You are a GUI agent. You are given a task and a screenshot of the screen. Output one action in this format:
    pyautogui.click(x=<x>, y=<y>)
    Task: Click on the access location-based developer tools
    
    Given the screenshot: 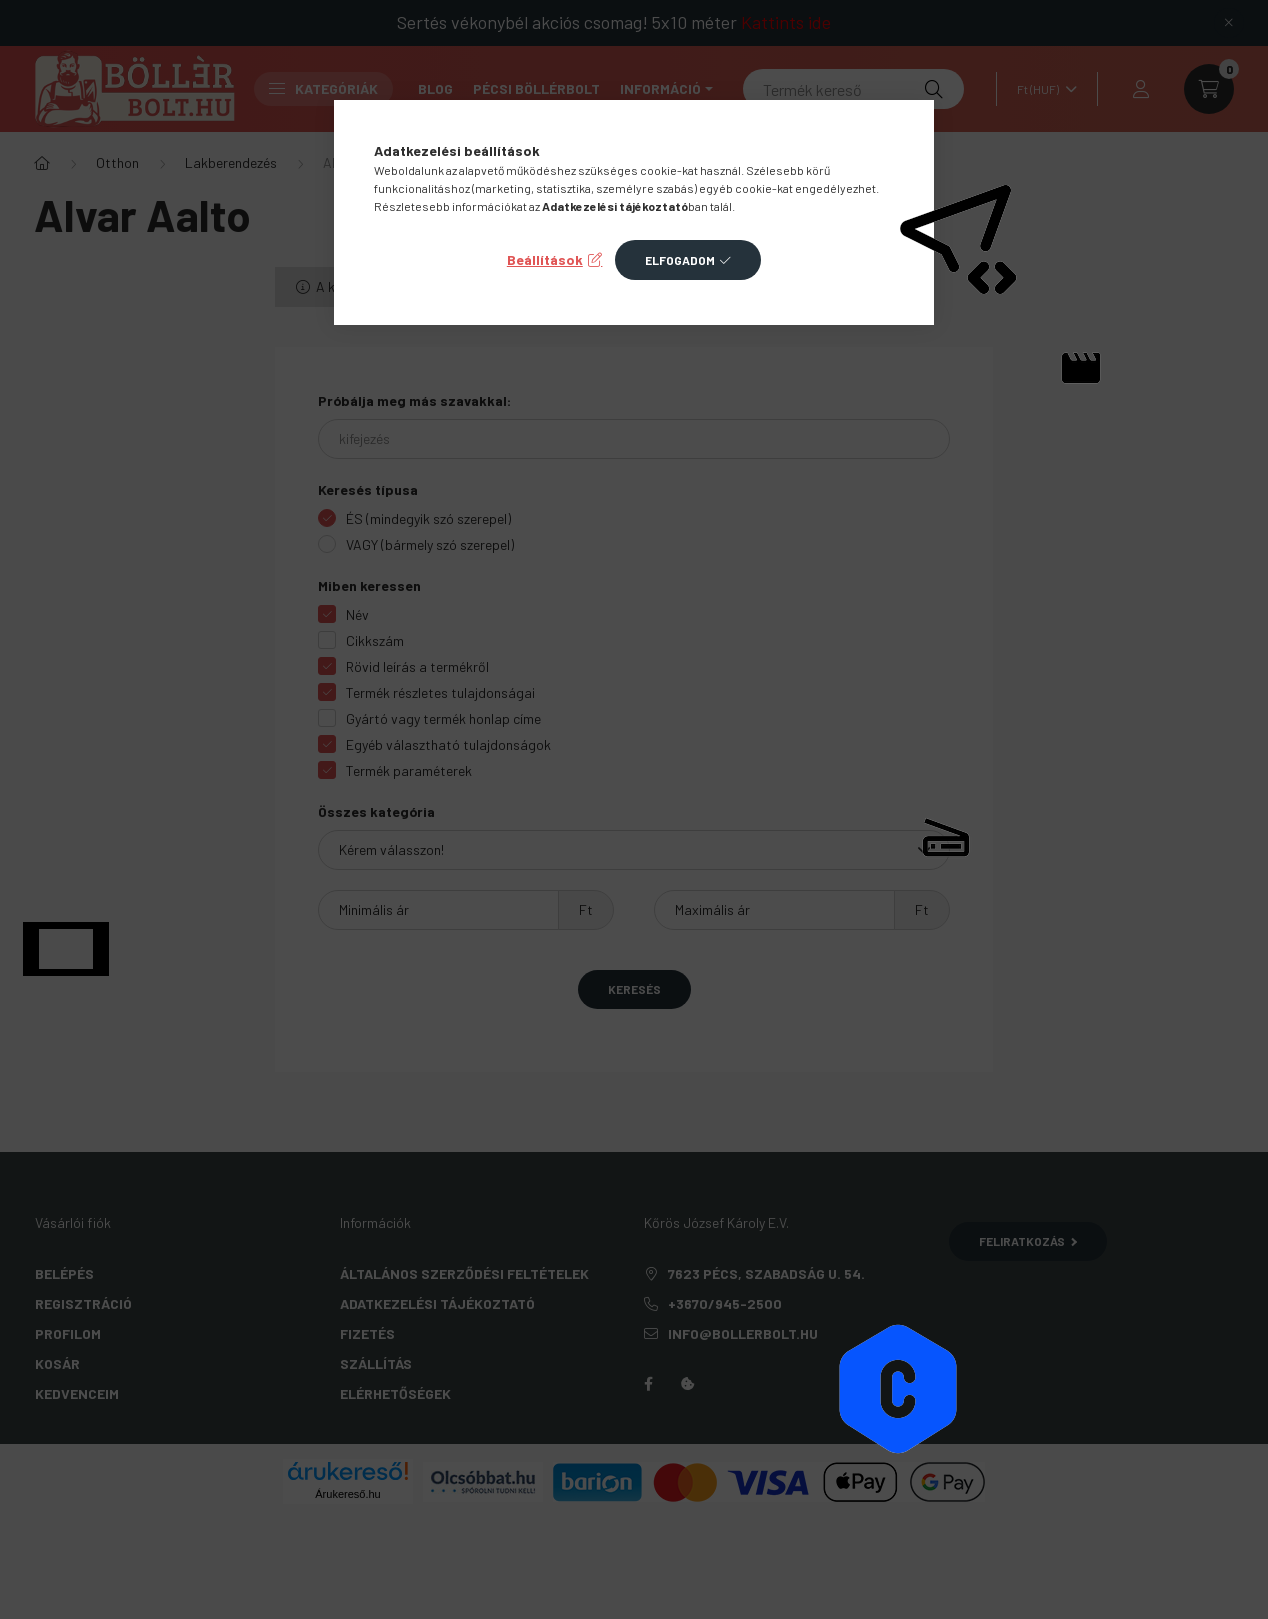 What is the action you would take?
    pyautogui.click(x=956, y=239)
    